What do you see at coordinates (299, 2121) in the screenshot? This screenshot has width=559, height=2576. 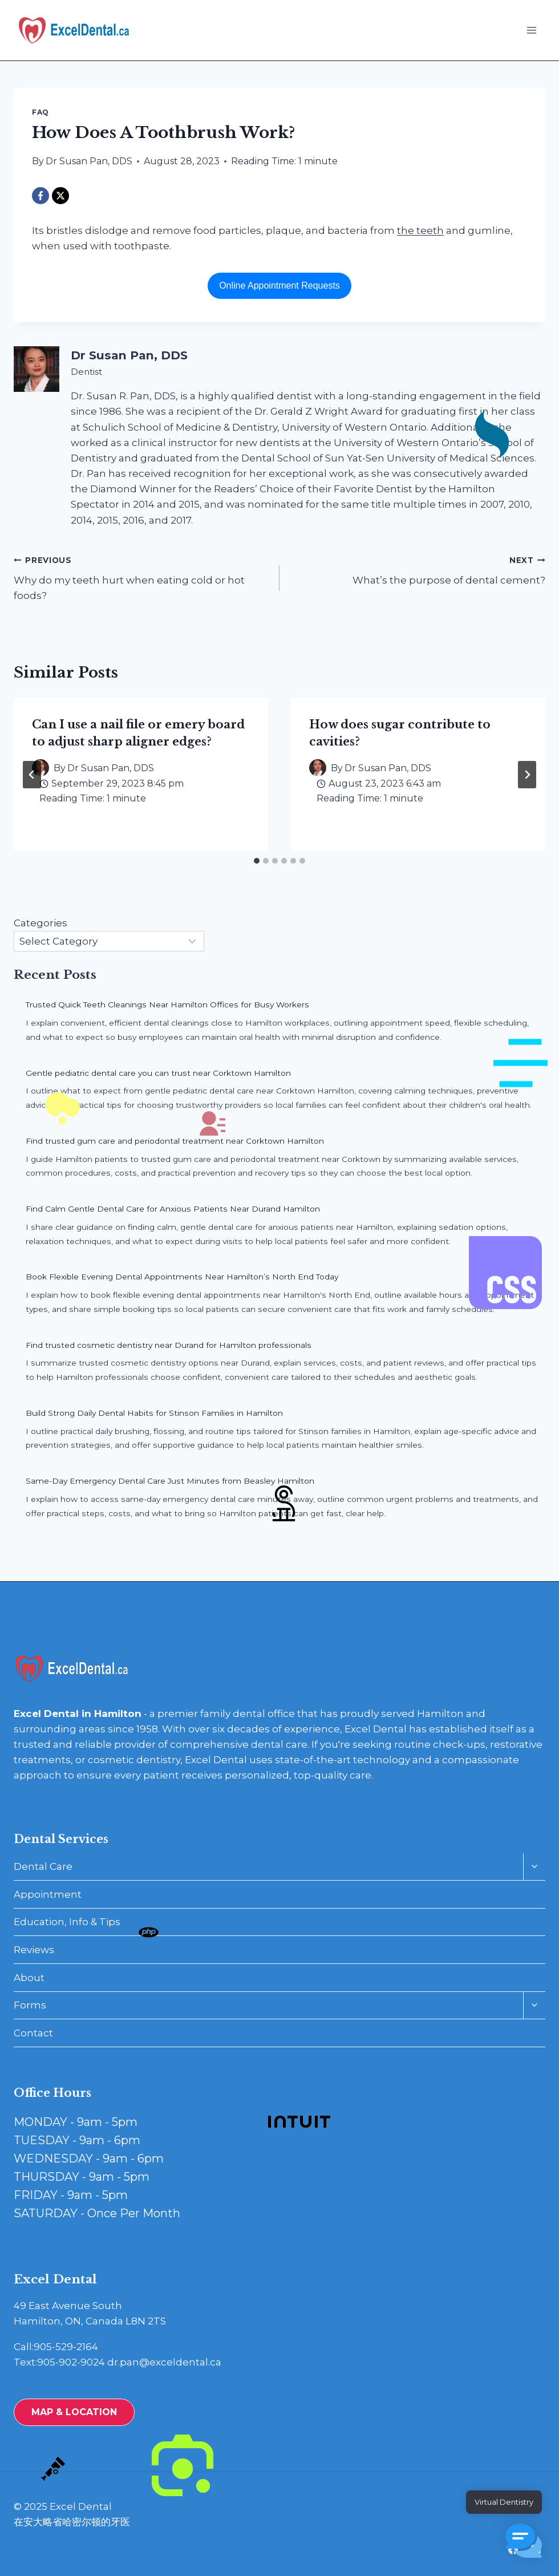 I see `intuit company logo` at bounding box center [299, 2121].